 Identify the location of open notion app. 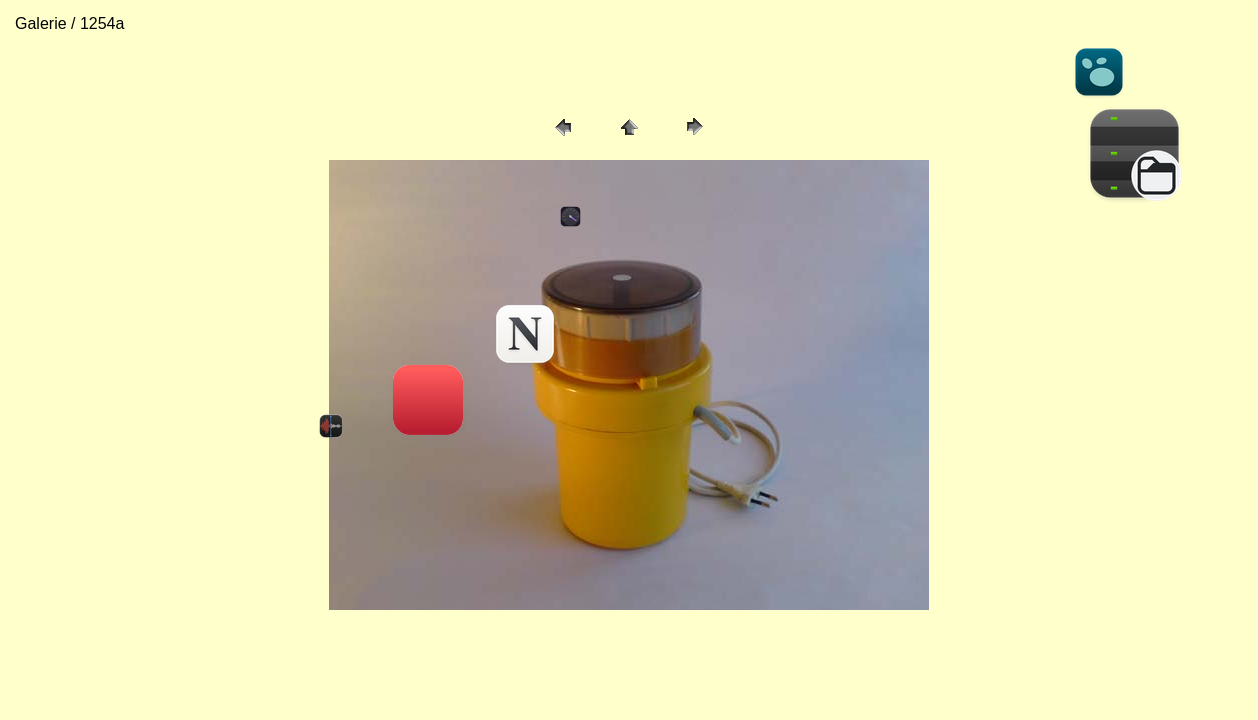
(525, 334).